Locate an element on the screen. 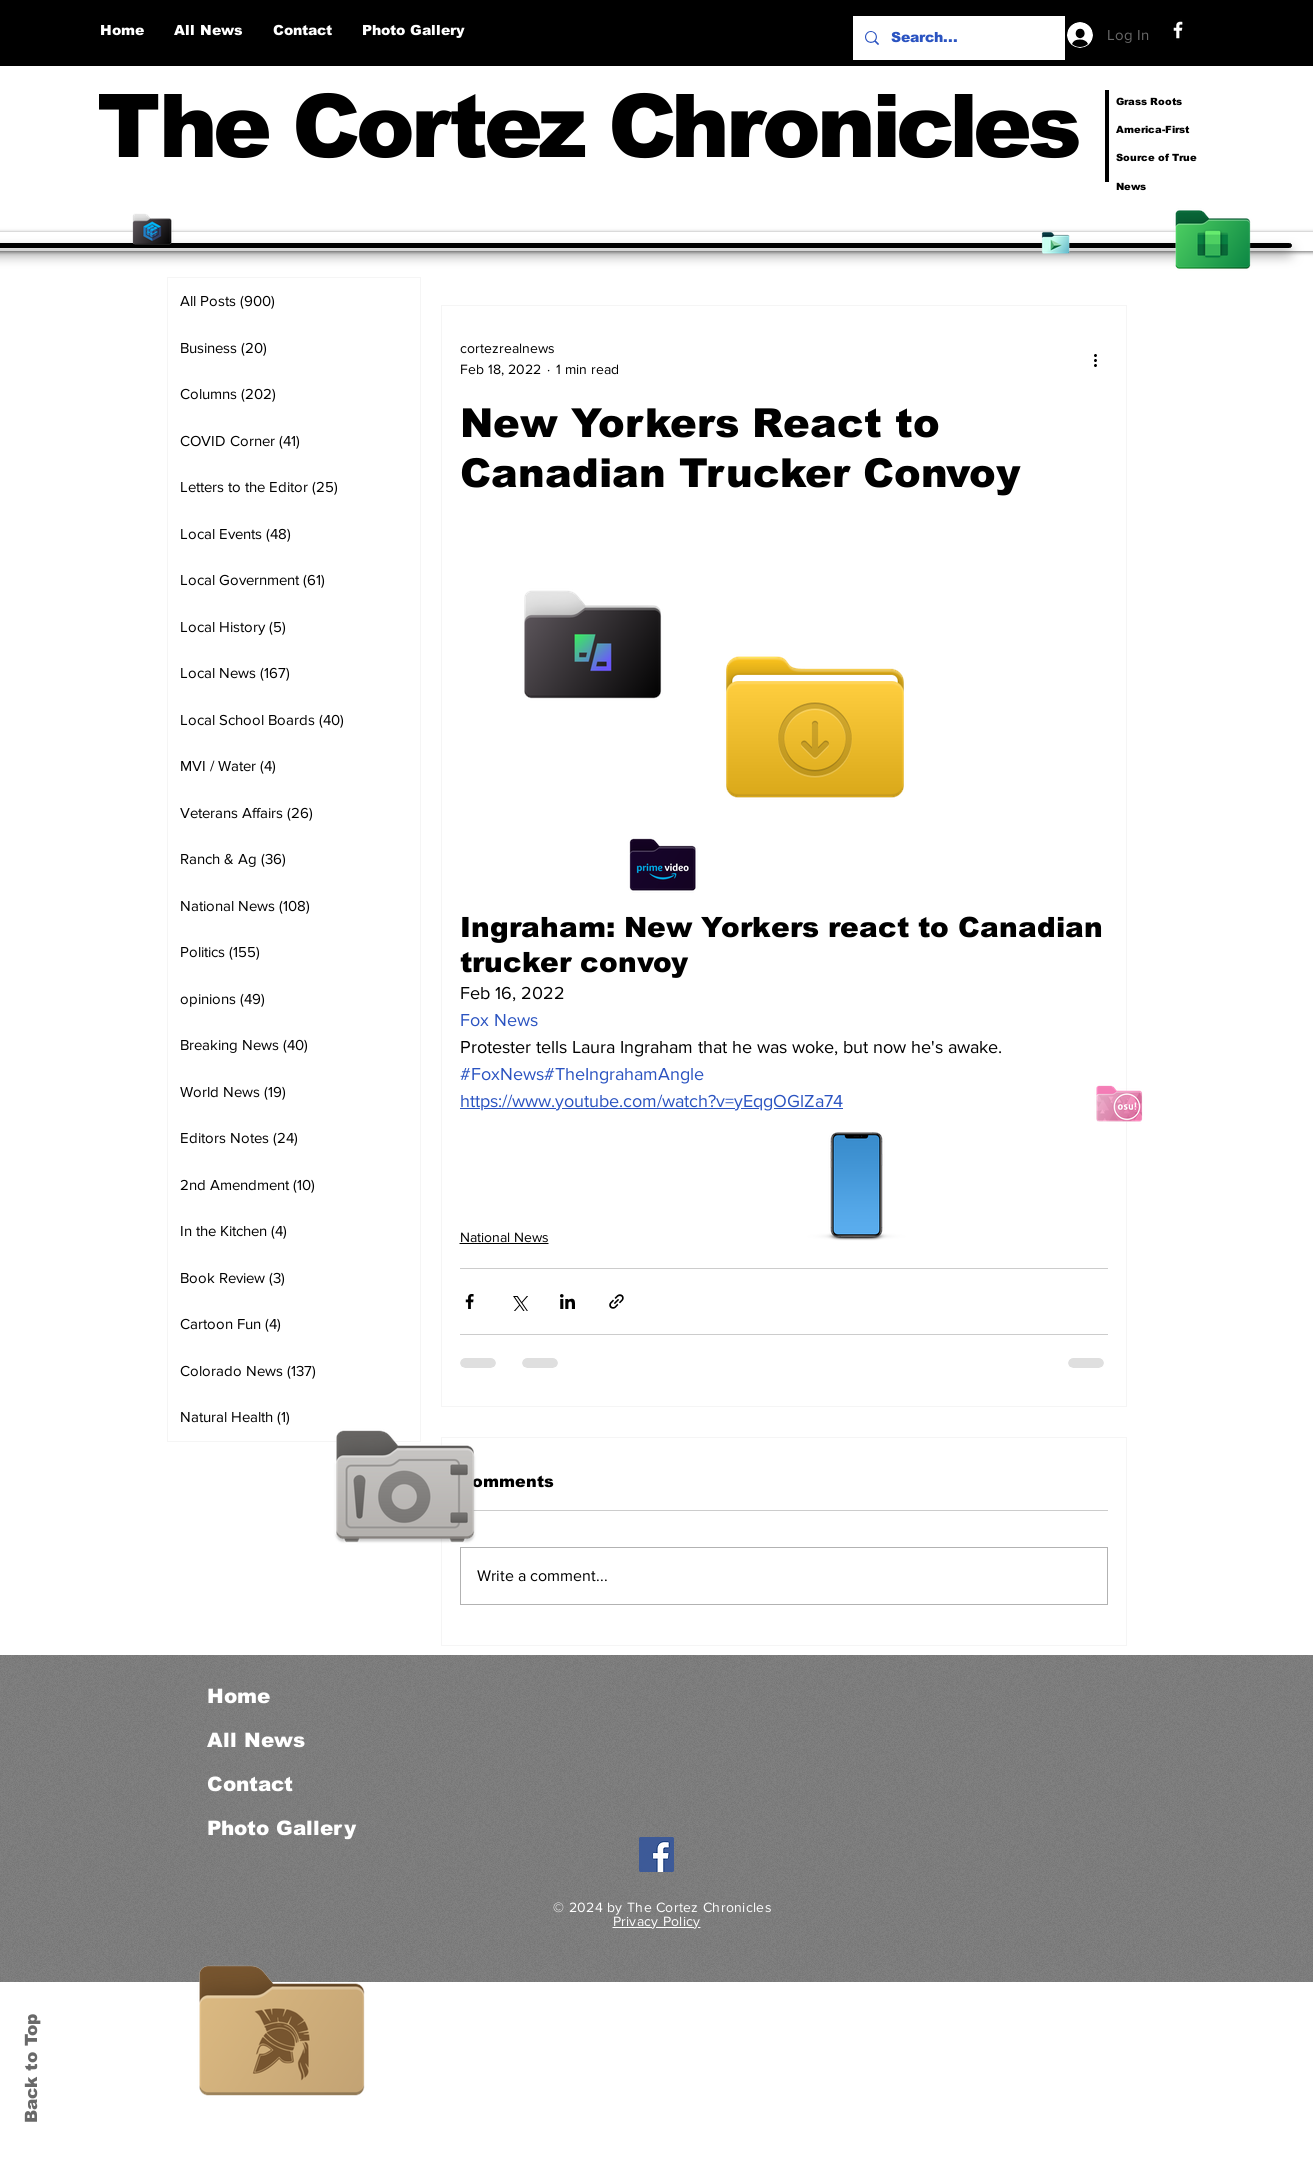  access your downloads folder is located at coordinates (815, 727).